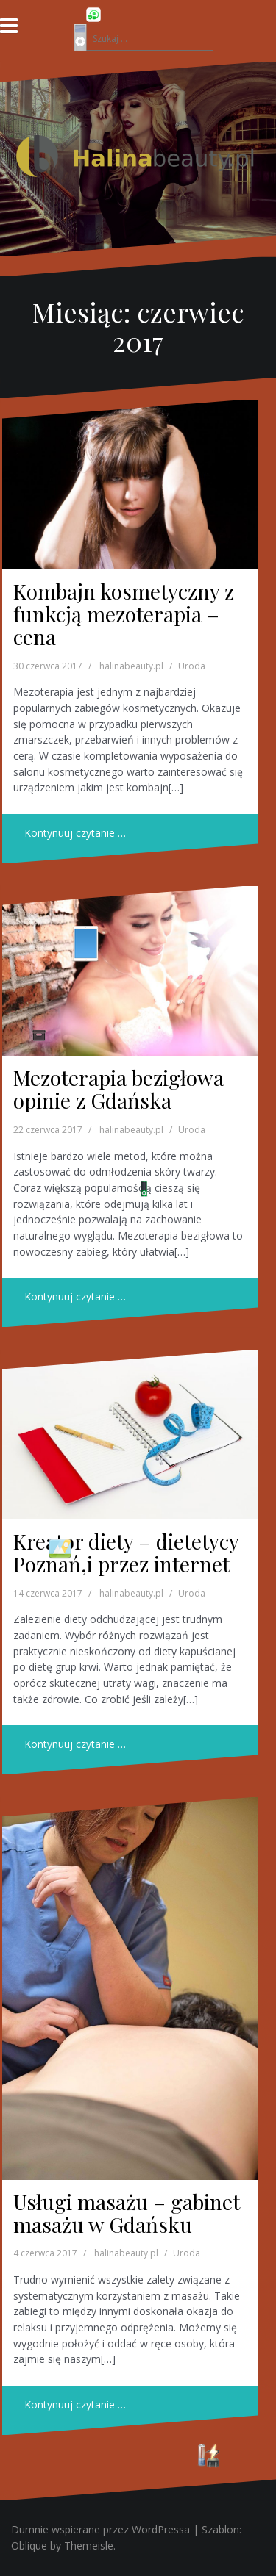 The image size is (276, 2576). Describe the element at coordinates (93, 15) in the screenshot. I see `collaboration or screen sharing request approved` at that location.